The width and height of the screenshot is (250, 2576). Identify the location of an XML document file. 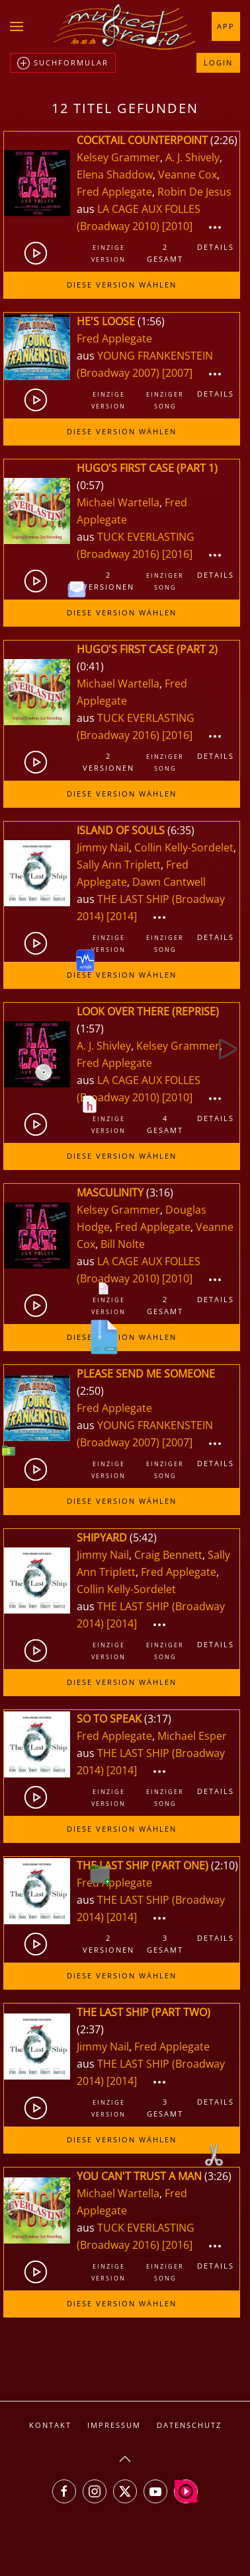
(103, 1288).